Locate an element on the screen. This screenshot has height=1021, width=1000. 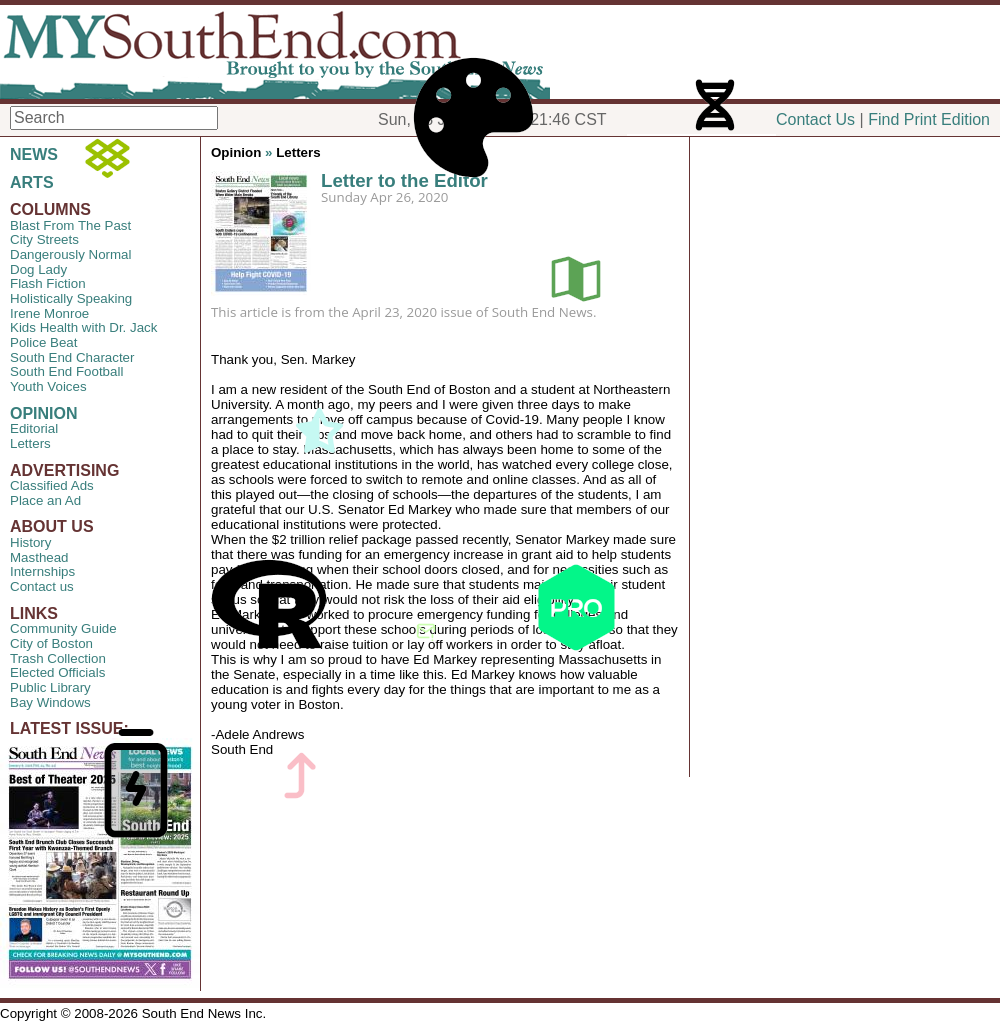
indicates device is currently charging is located at coordinates (136, 785).